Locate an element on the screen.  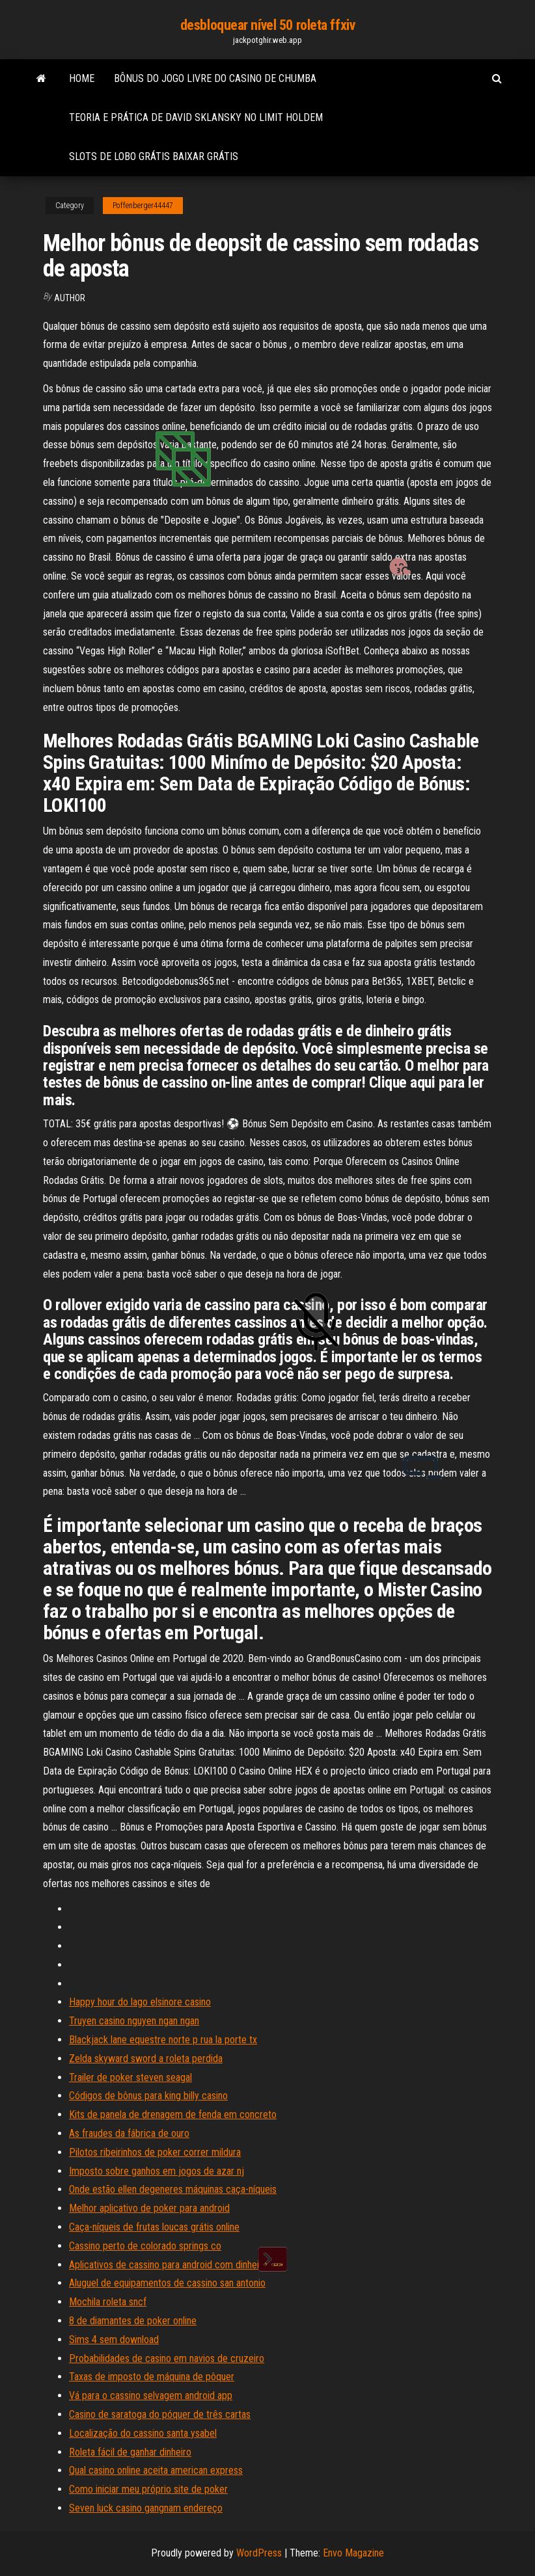
exclude or subtract overlapping shapes in a design tool is located at coordinates (183, 459).